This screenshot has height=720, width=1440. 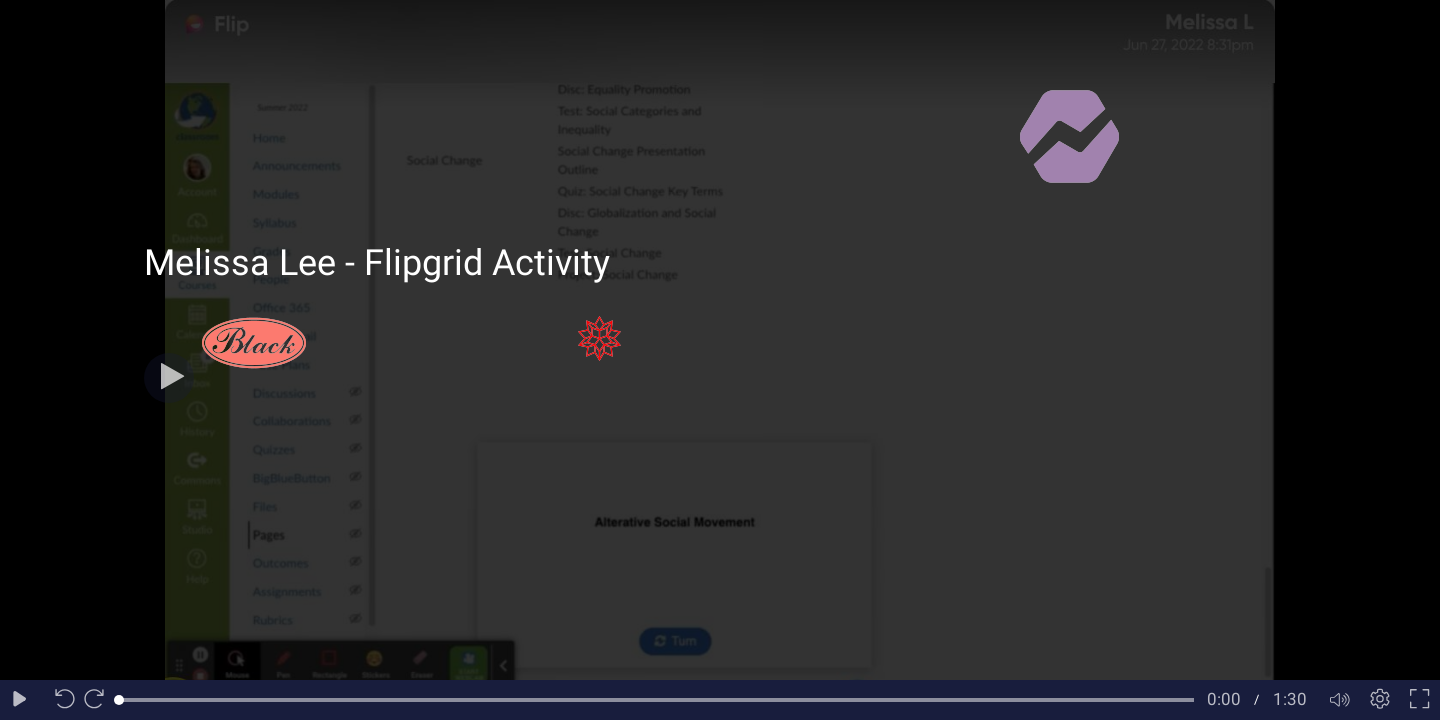 What do you see at coordinates (599, 338) in the screenshot?
I see `open wolfram alpha` at bounding box center [599, 338].